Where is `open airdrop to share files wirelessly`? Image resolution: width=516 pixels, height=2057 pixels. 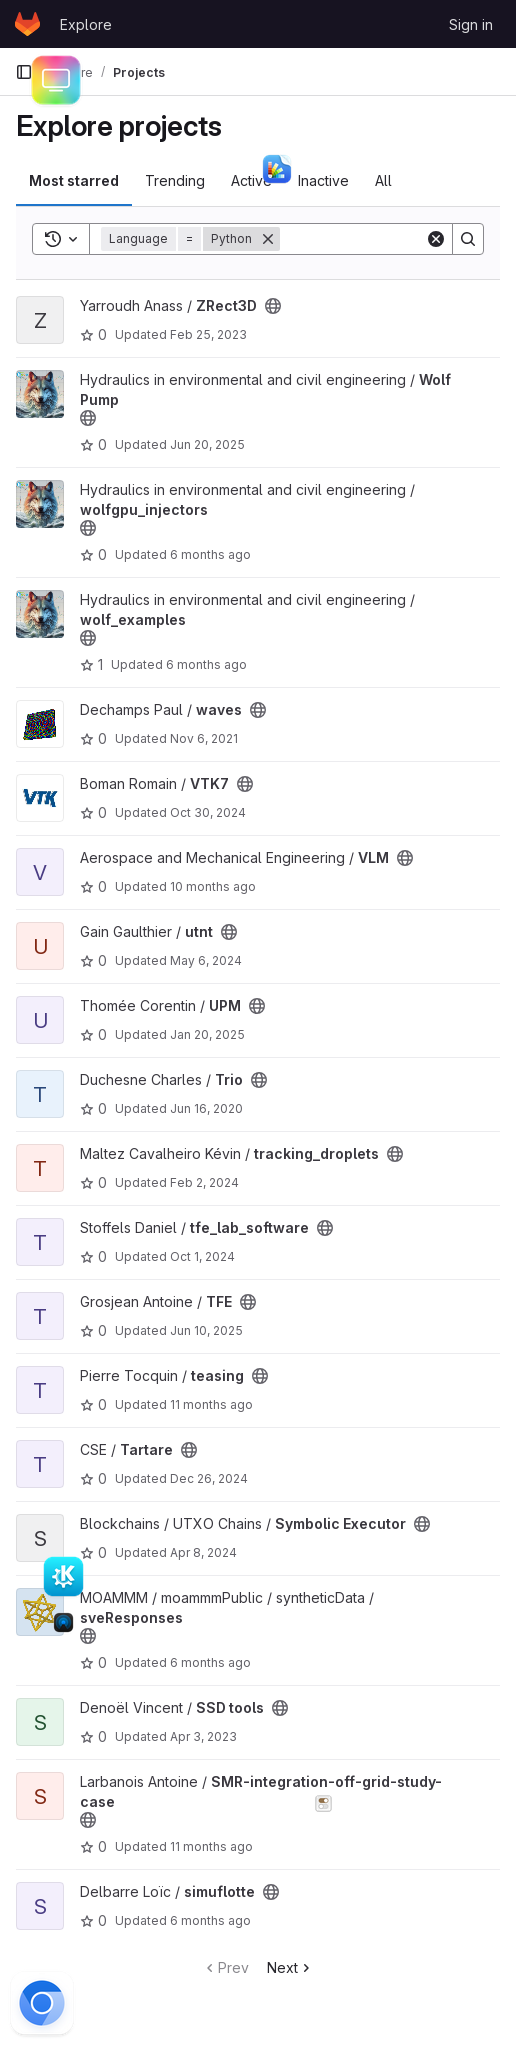
open airdrop to share files wirelessly is located at coordinates (63, 1622).